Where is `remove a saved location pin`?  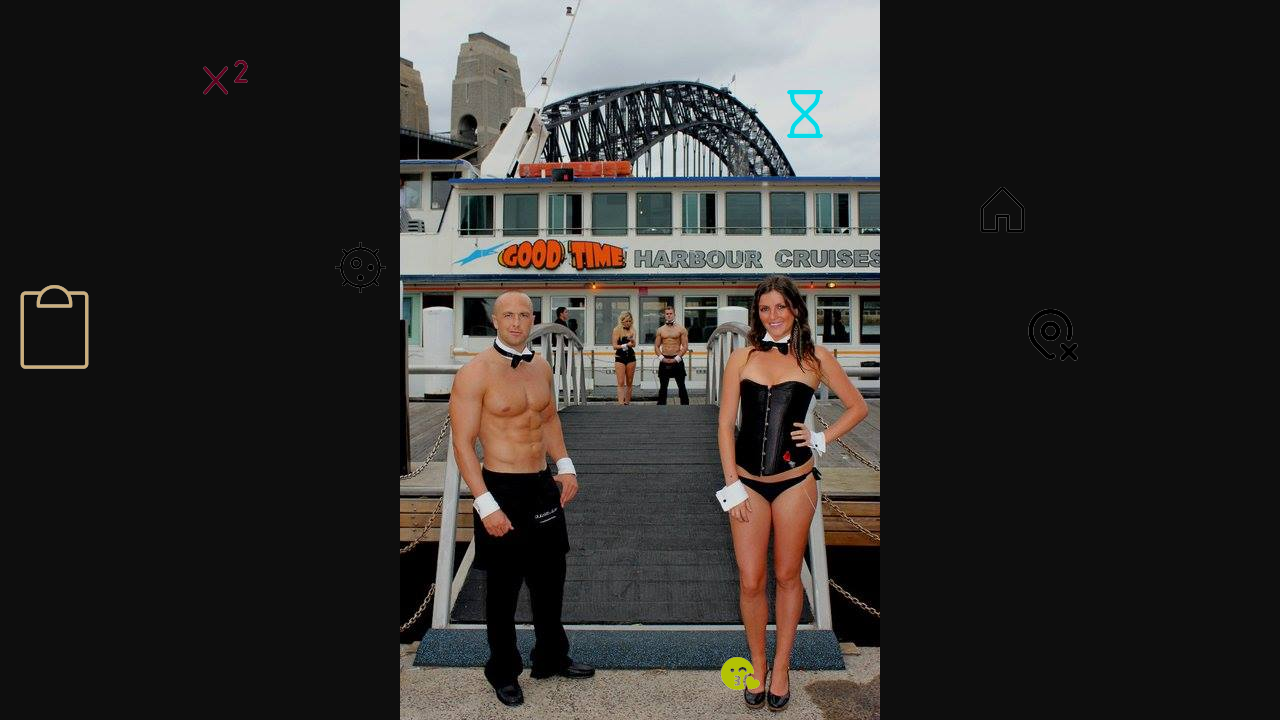 remove a saved location pin is located at coordinates (1050, 333).